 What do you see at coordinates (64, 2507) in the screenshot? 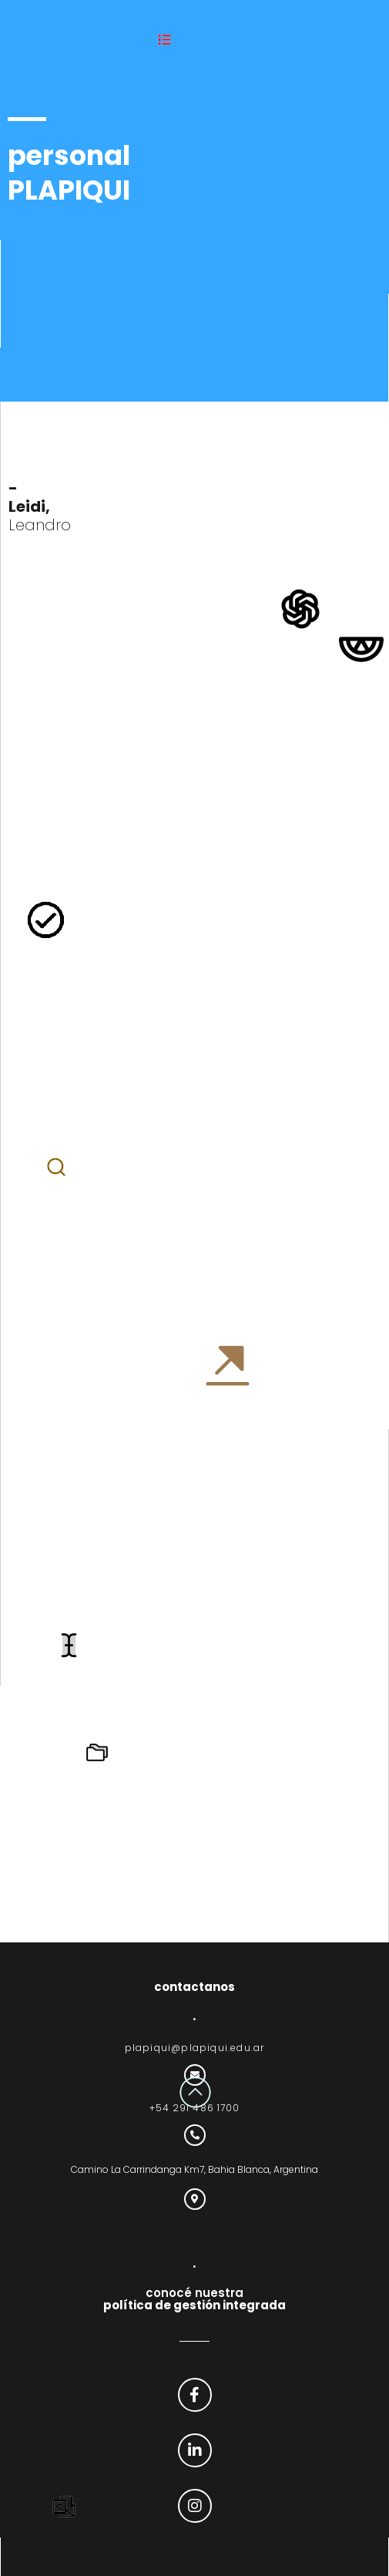
I see `open Microsoft Outlook email` at bounding box center [64, 2507].